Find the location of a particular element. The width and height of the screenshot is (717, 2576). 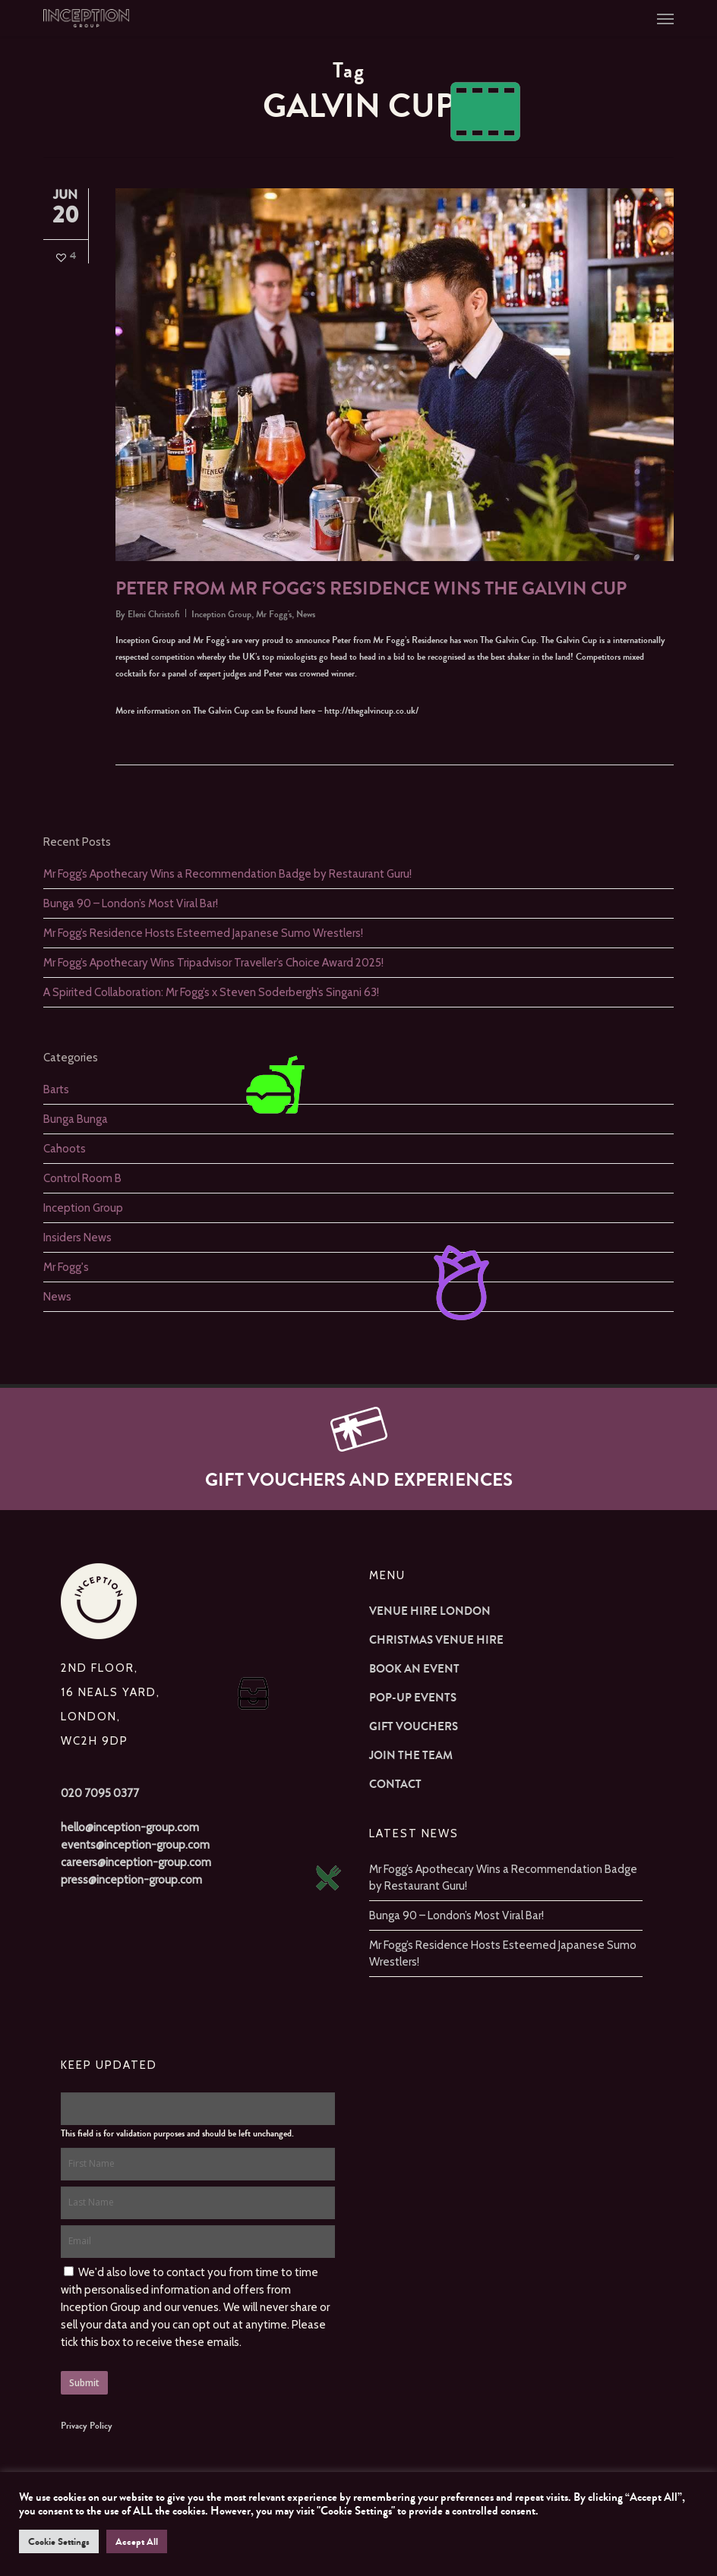

browse nearby fast food restaurants is located at coordinates (275, 1084).